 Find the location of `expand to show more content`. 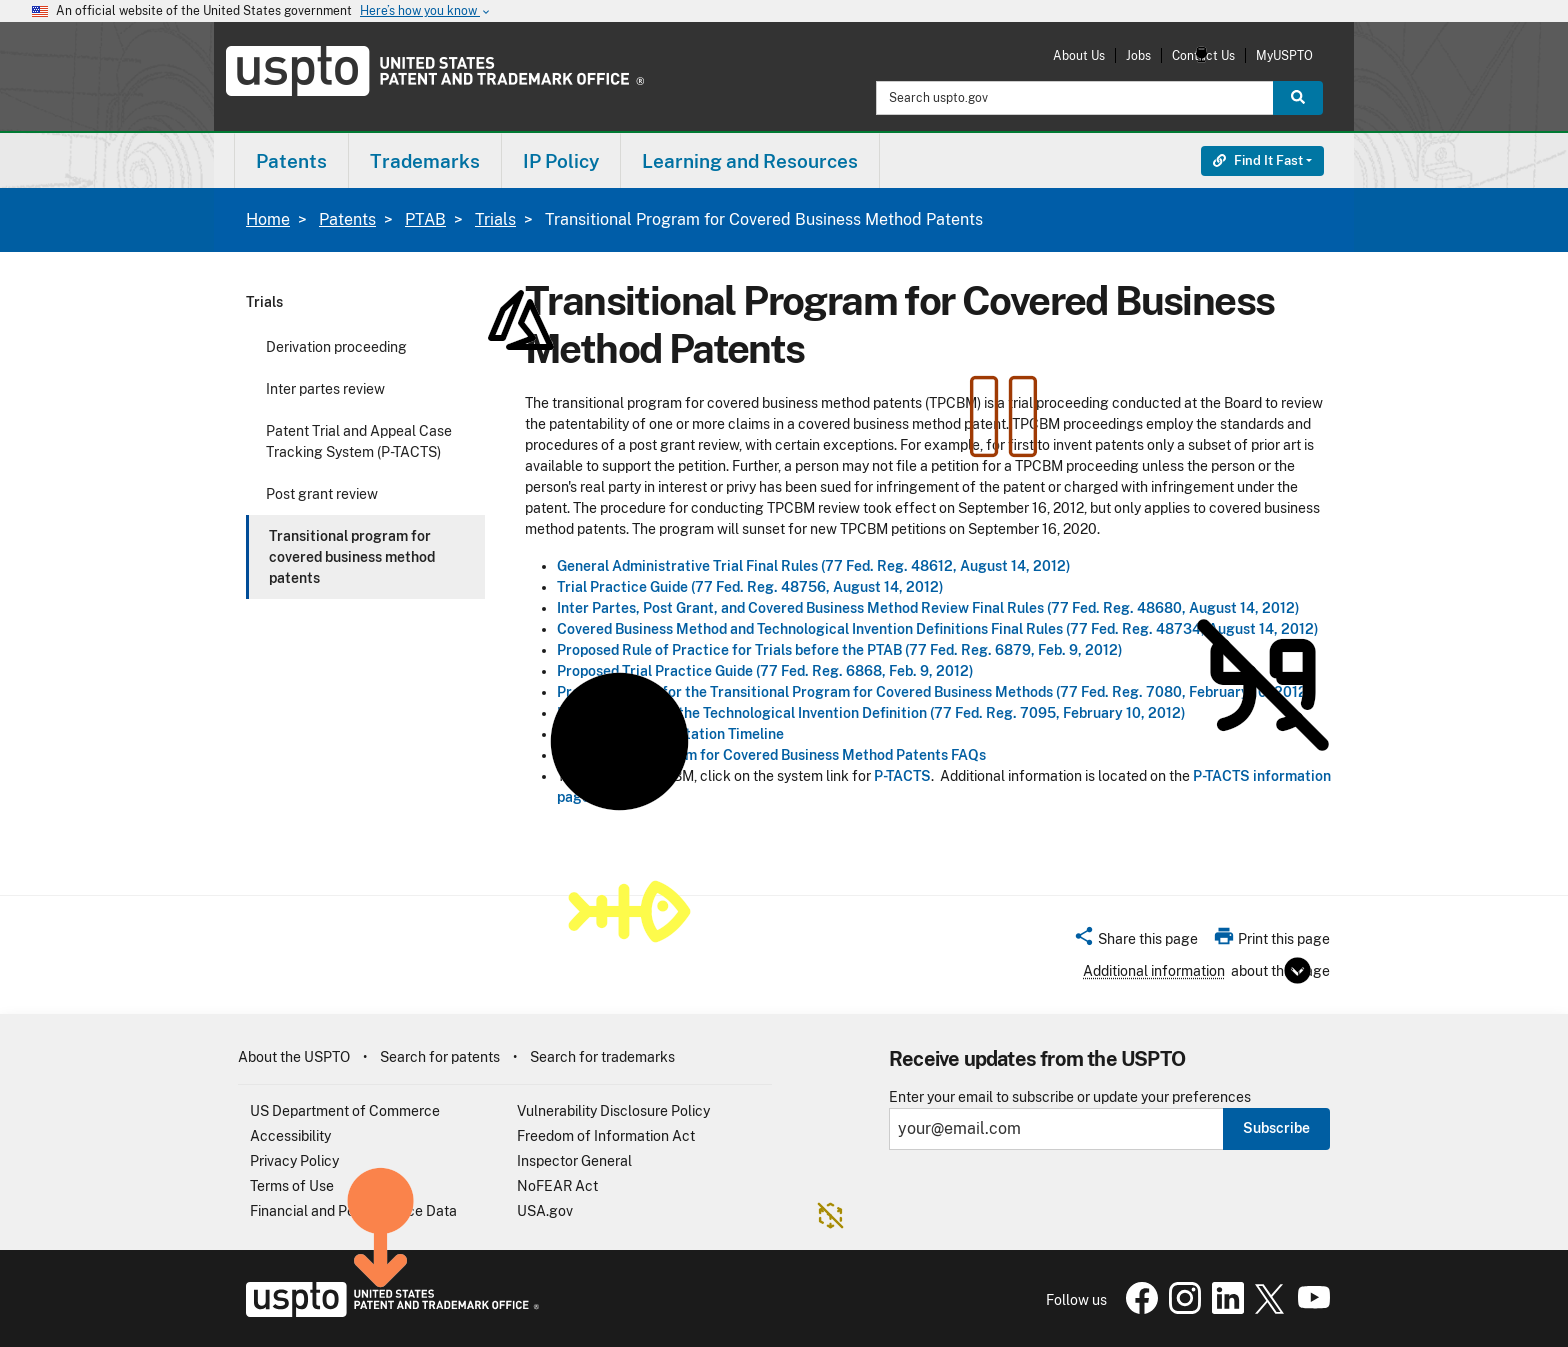

expand to show more content is located at coordinates (1297, 970).